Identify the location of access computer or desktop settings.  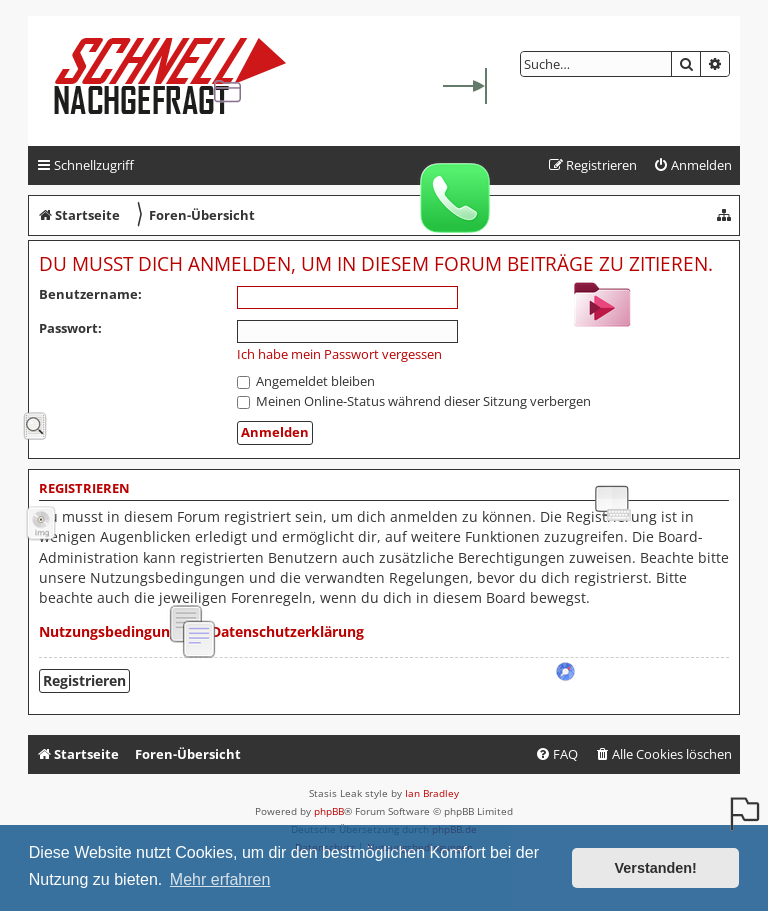
(613, 503).